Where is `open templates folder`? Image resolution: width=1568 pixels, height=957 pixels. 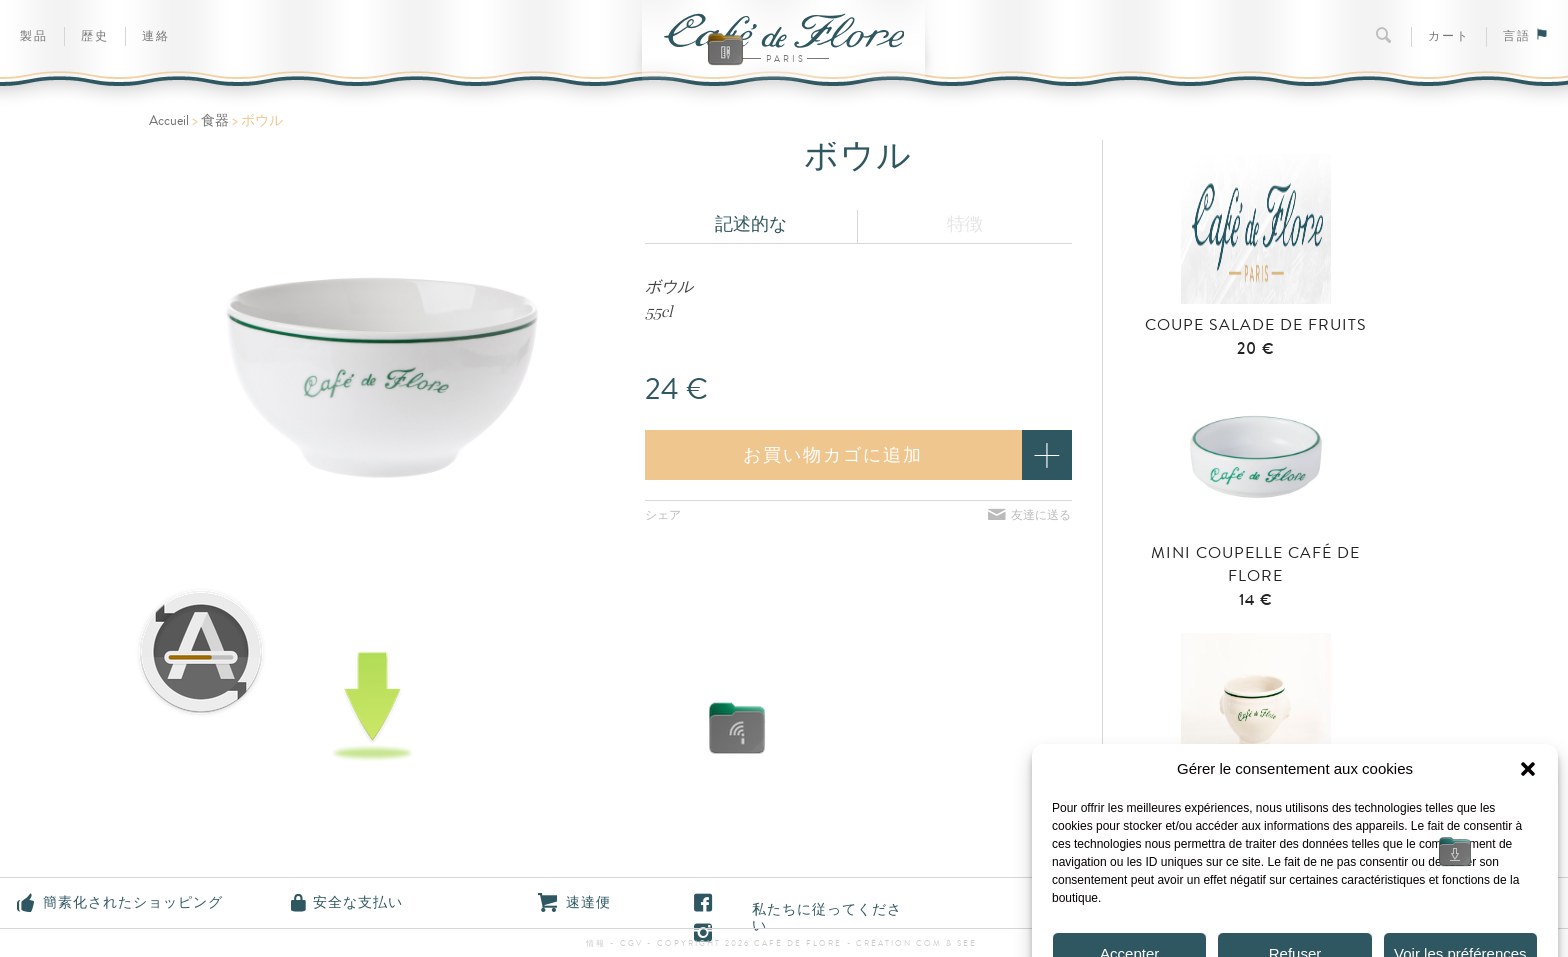 open templates folder is located at coordinates (725, 48).